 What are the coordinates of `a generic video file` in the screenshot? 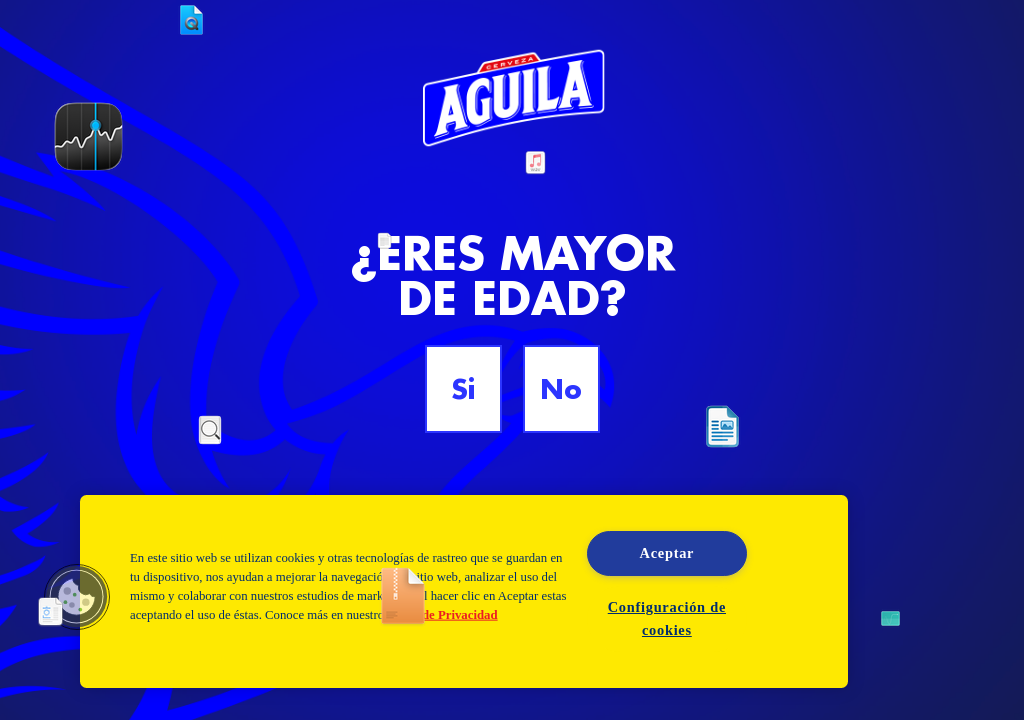 It's located at (191, 20).